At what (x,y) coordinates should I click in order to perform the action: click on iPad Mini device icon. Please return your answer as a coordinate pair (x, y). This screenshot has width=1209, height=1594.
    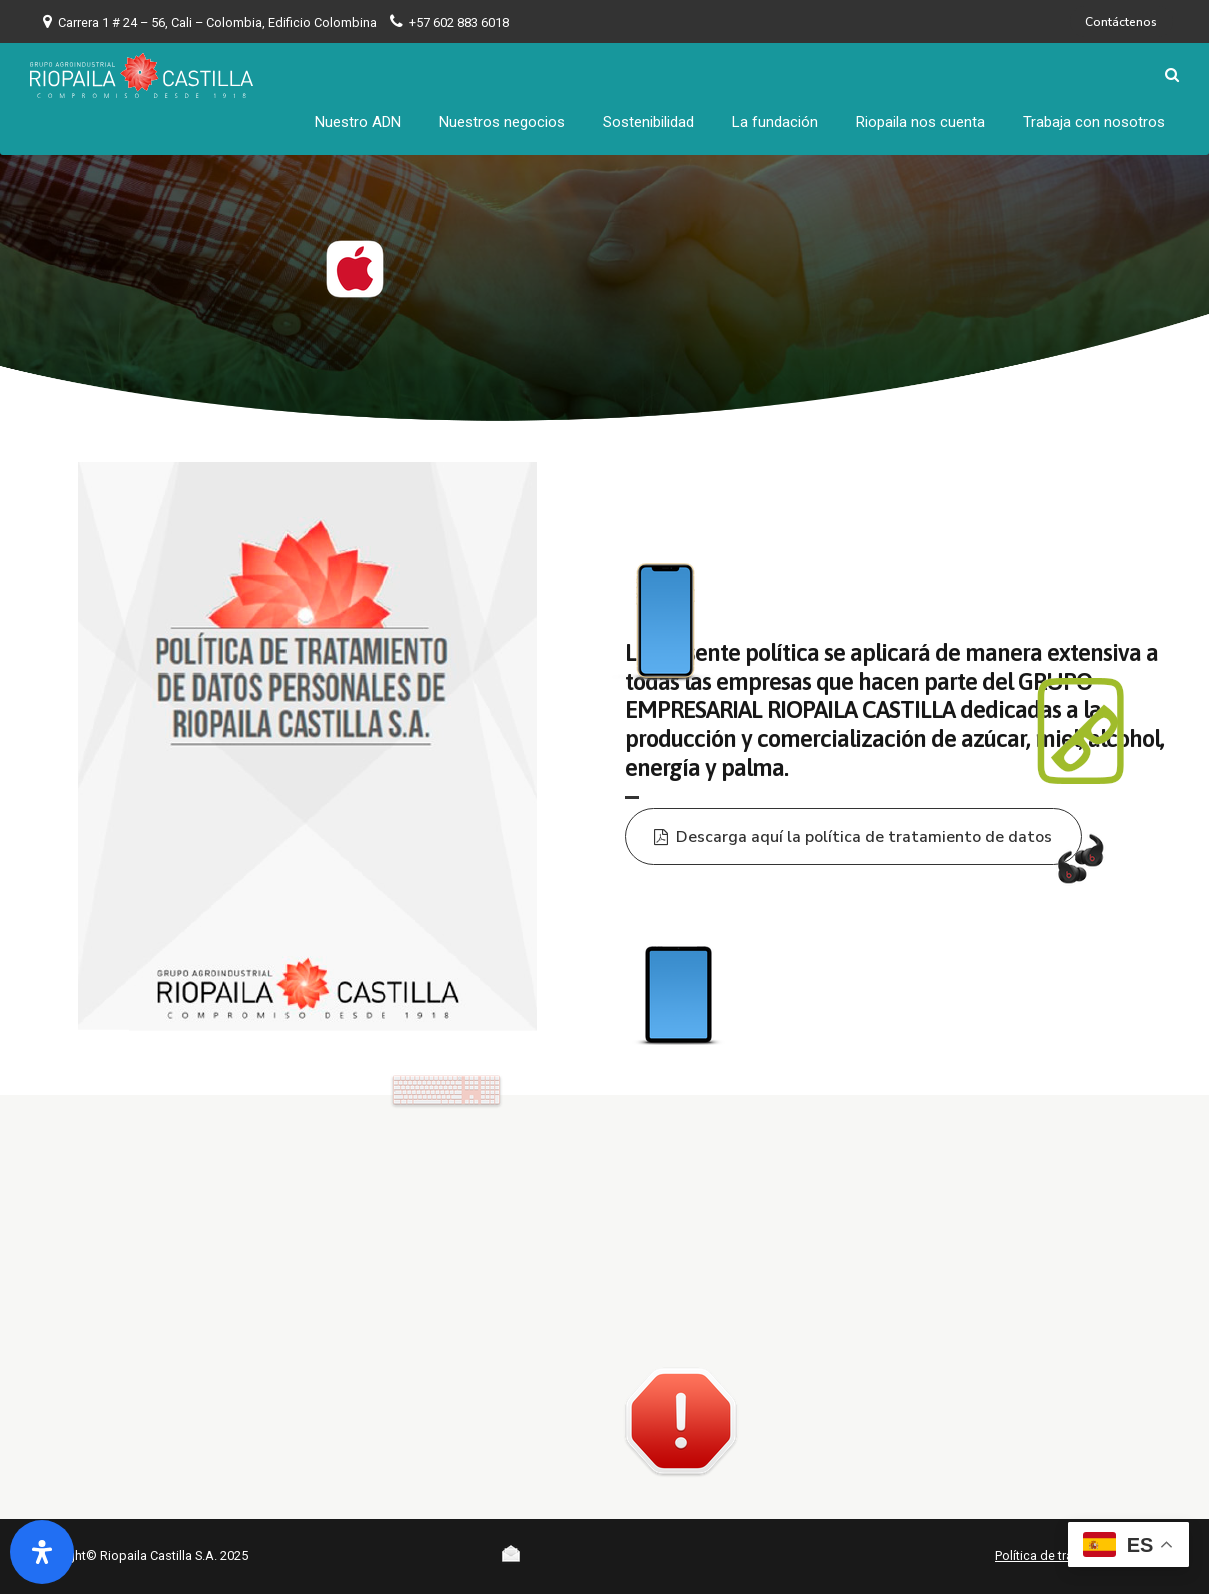
    Looking at the image, I should click on (678, 984).